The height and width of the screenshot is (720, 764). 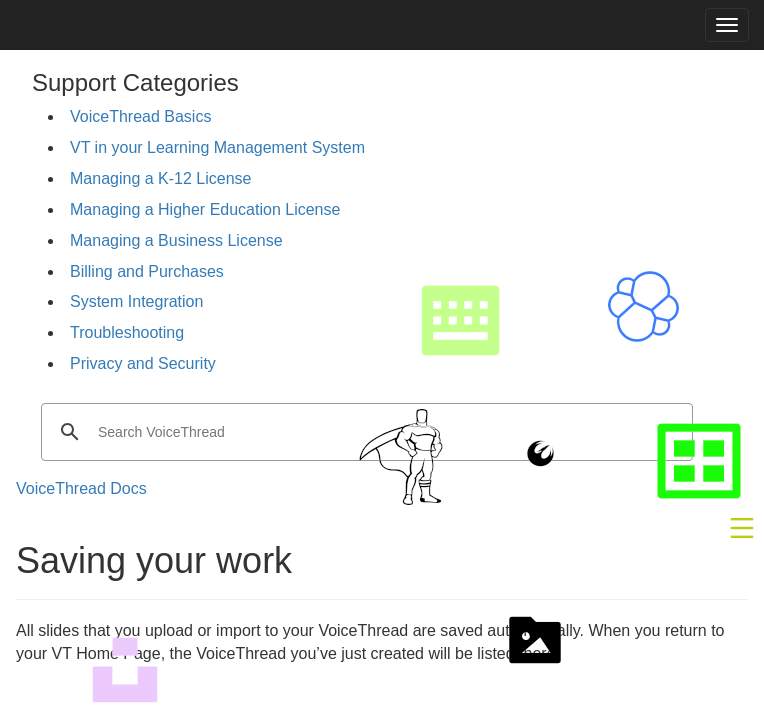 I want to click on phoenix squadron logo from star wars rebels, so click(x=540, y=453).